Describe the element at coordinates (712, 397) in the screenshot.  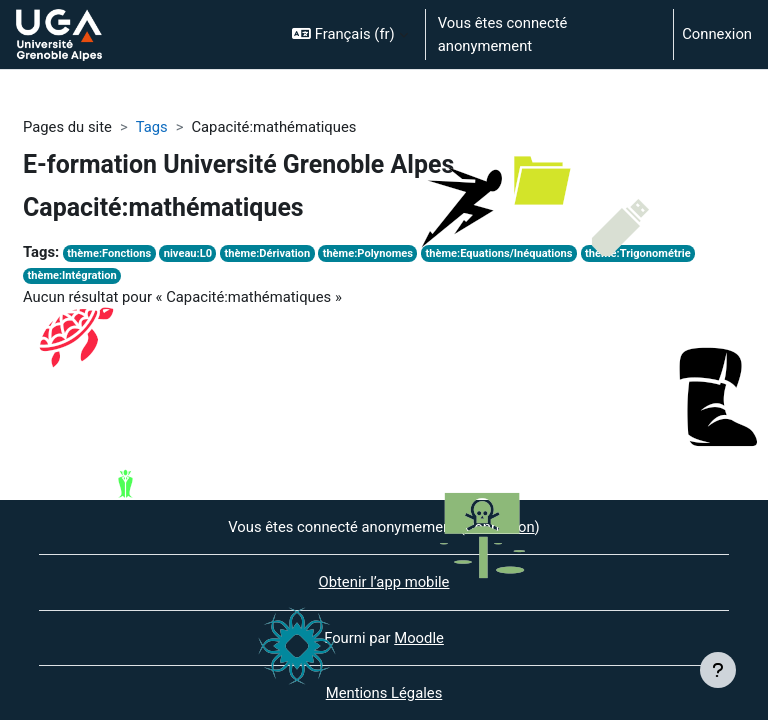
I see `equip footwear to your character` at that location.